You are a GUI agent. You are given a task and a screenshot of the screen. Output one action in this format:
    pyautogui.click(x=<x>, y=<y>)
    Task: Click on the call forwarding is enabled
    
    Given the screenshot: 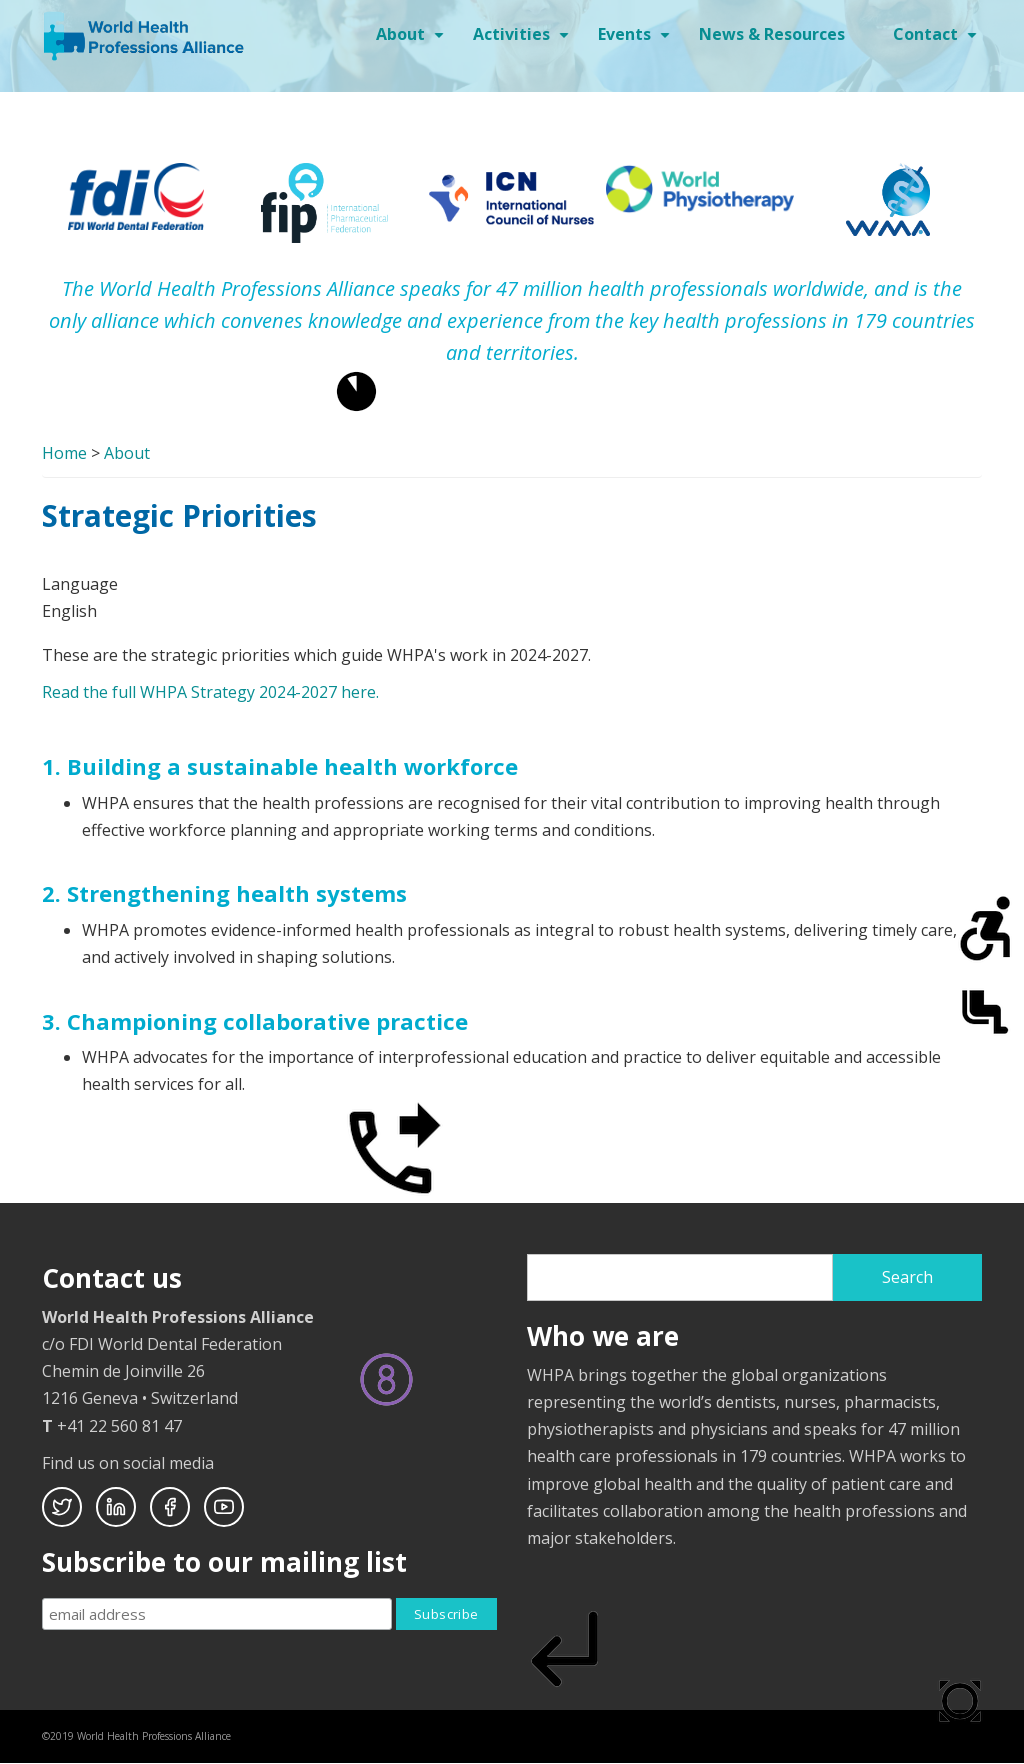 What is the action you would take?
    pyautogui.click(x=390, y=1152)
    